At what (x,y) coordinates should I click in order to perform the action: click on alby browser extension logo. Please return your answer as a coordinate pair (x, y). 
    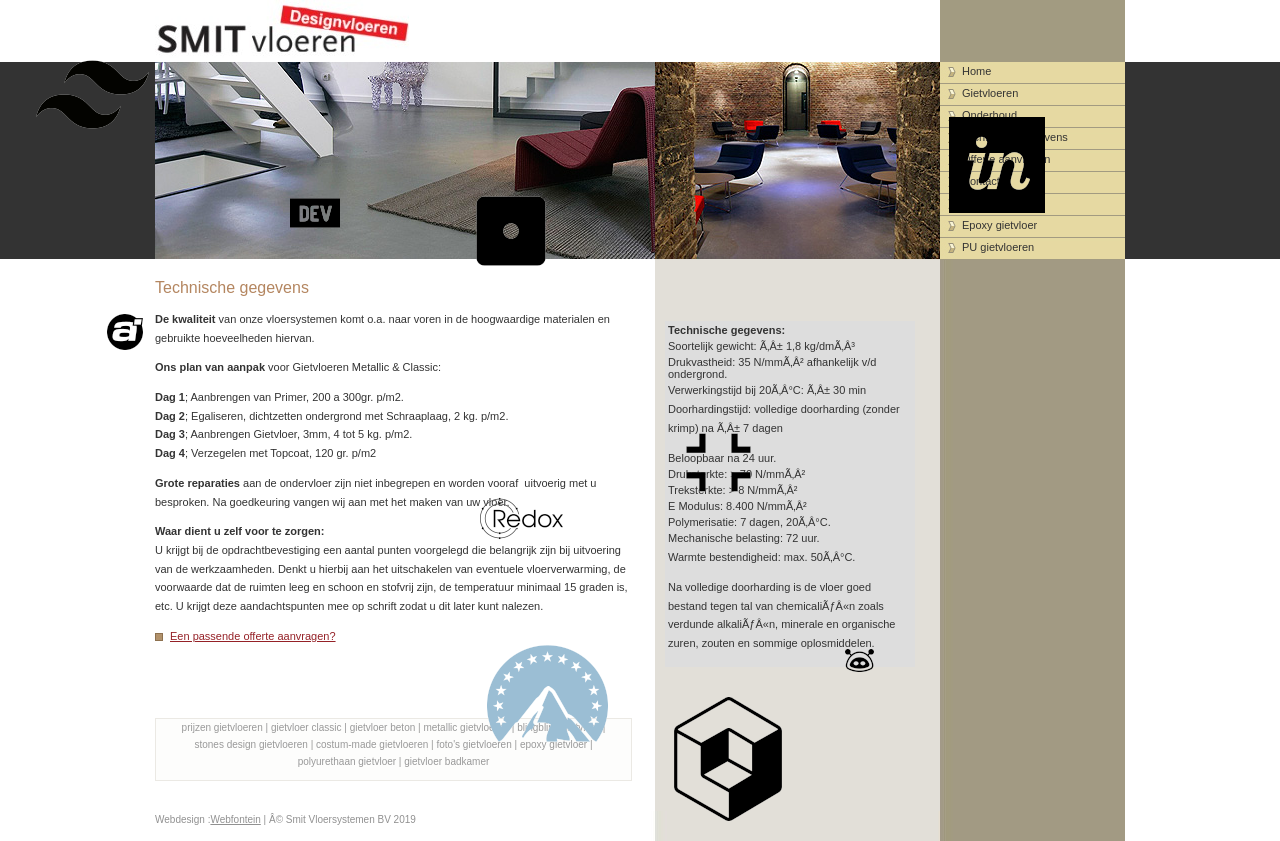
    Looking at the image, I should click on (859, 660).